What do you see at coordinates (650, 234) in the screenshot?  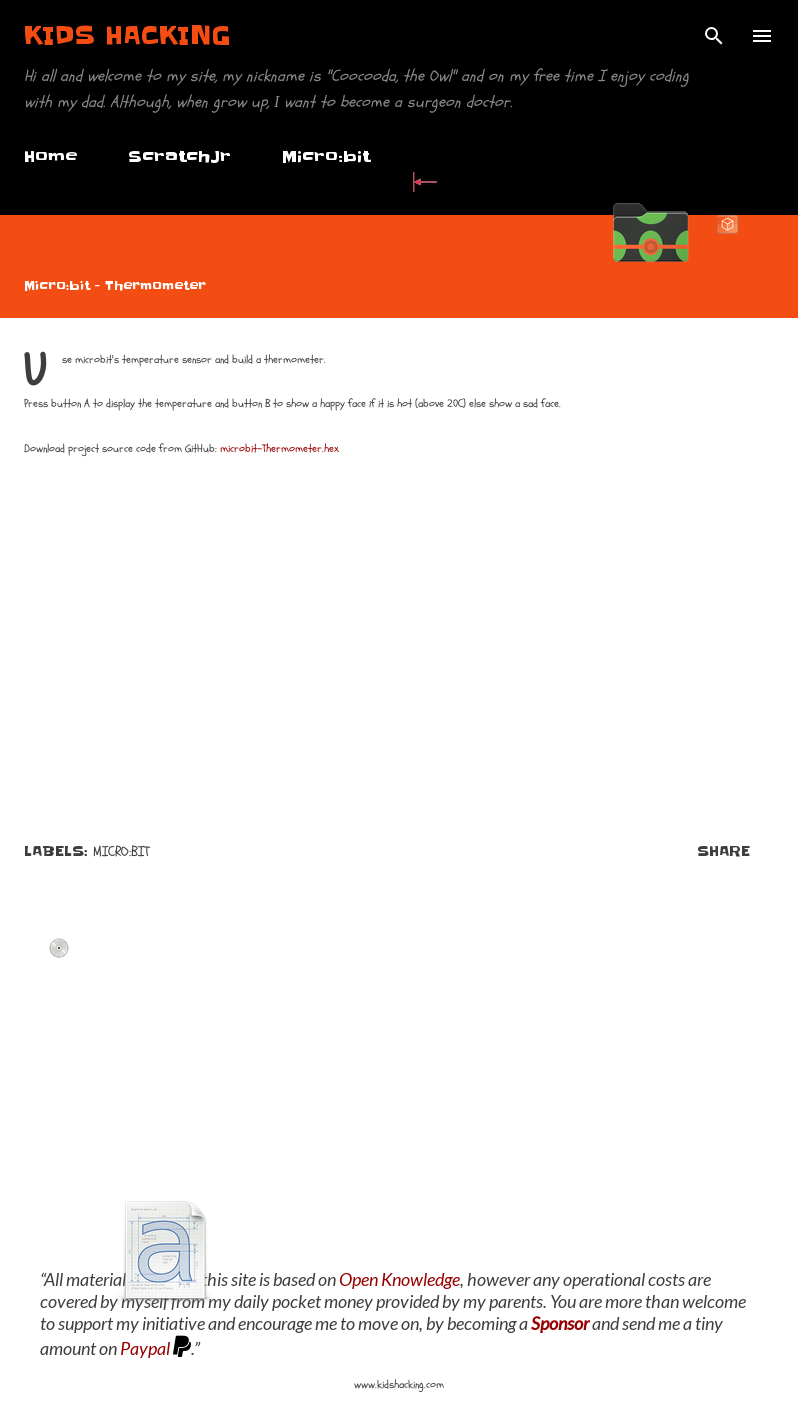 I see `open folder containing pokémon dusk ball themed content` at bounding box center [650, 234].